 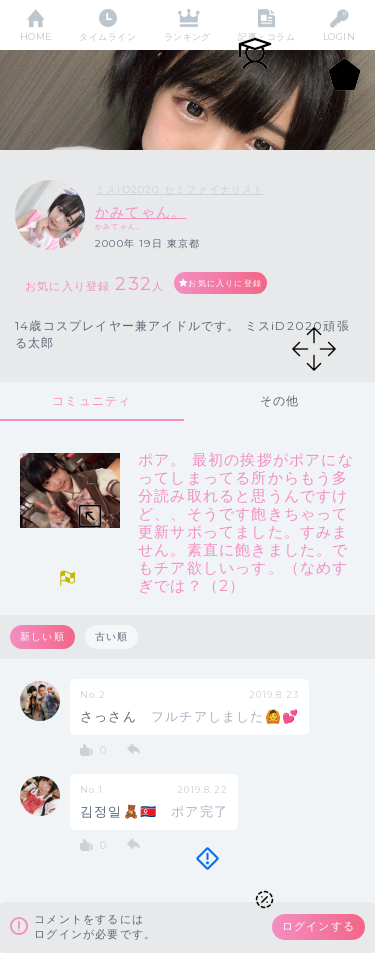 I want to click on indicates a pentagon shape or geometric element, so click(x=344, y=75).